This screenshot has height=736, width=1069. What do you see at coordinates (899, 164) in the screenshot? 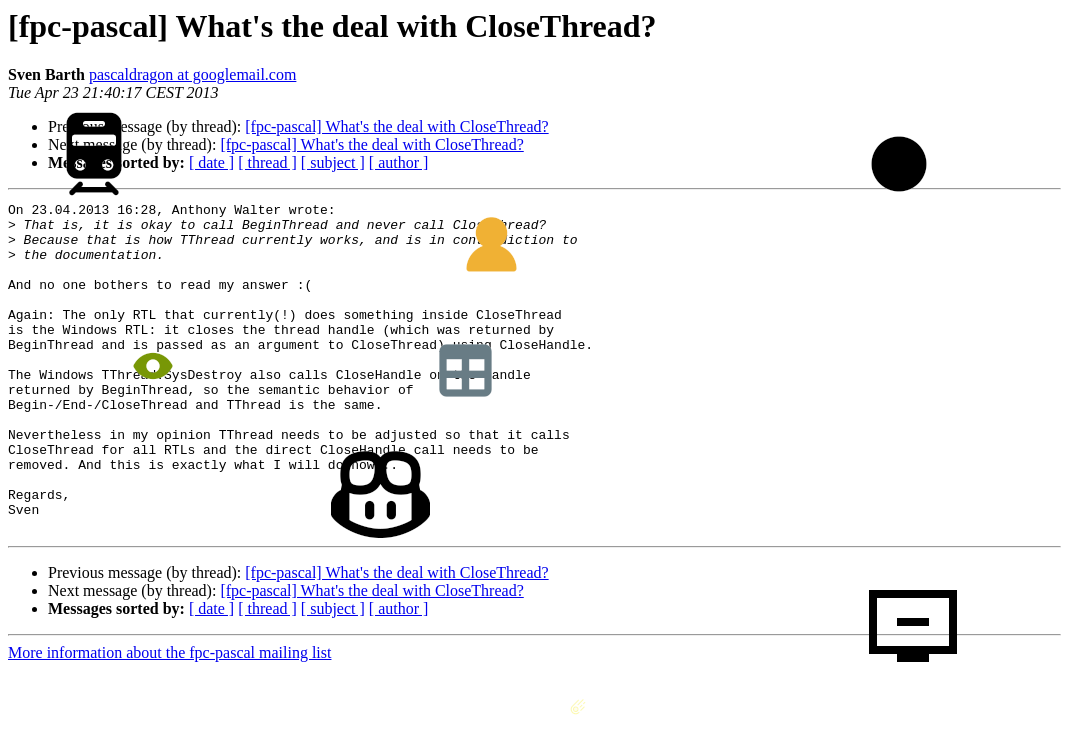
I see `indicates an unread notification or new item` at bounding box center [899, 164].